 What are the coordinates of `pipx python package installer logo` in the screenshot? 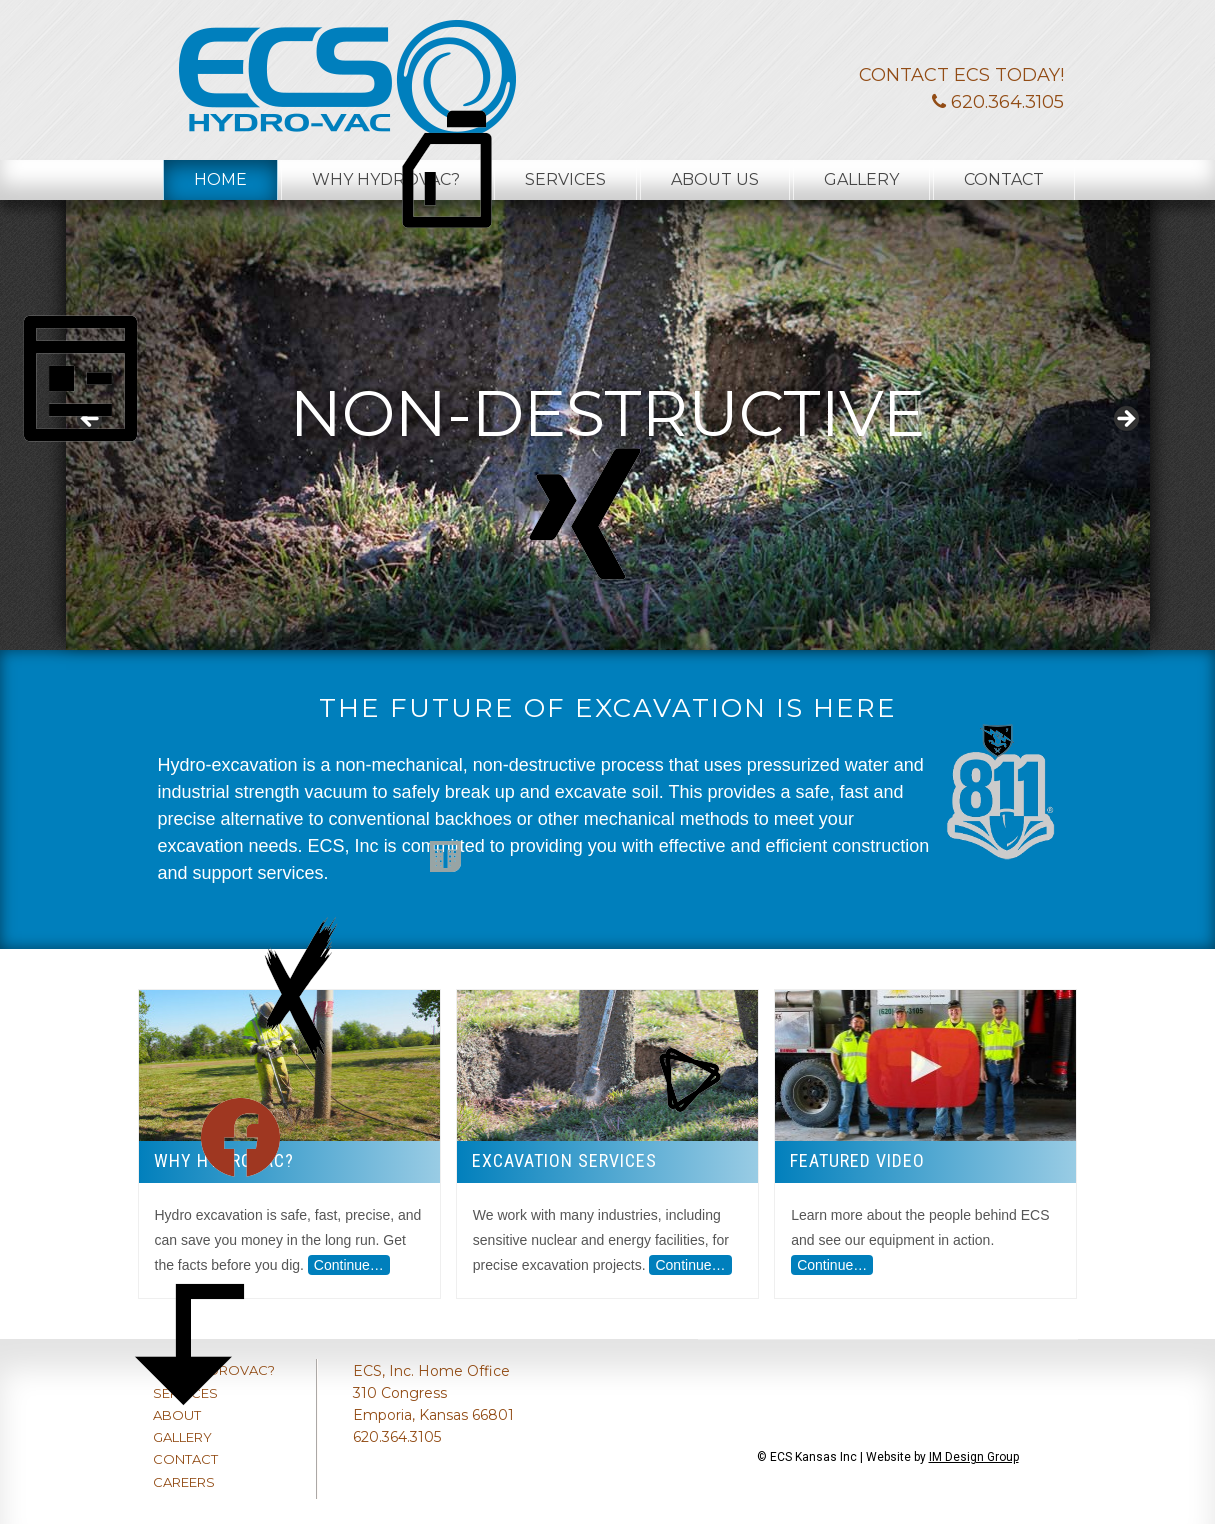 It's located at (301, 989).